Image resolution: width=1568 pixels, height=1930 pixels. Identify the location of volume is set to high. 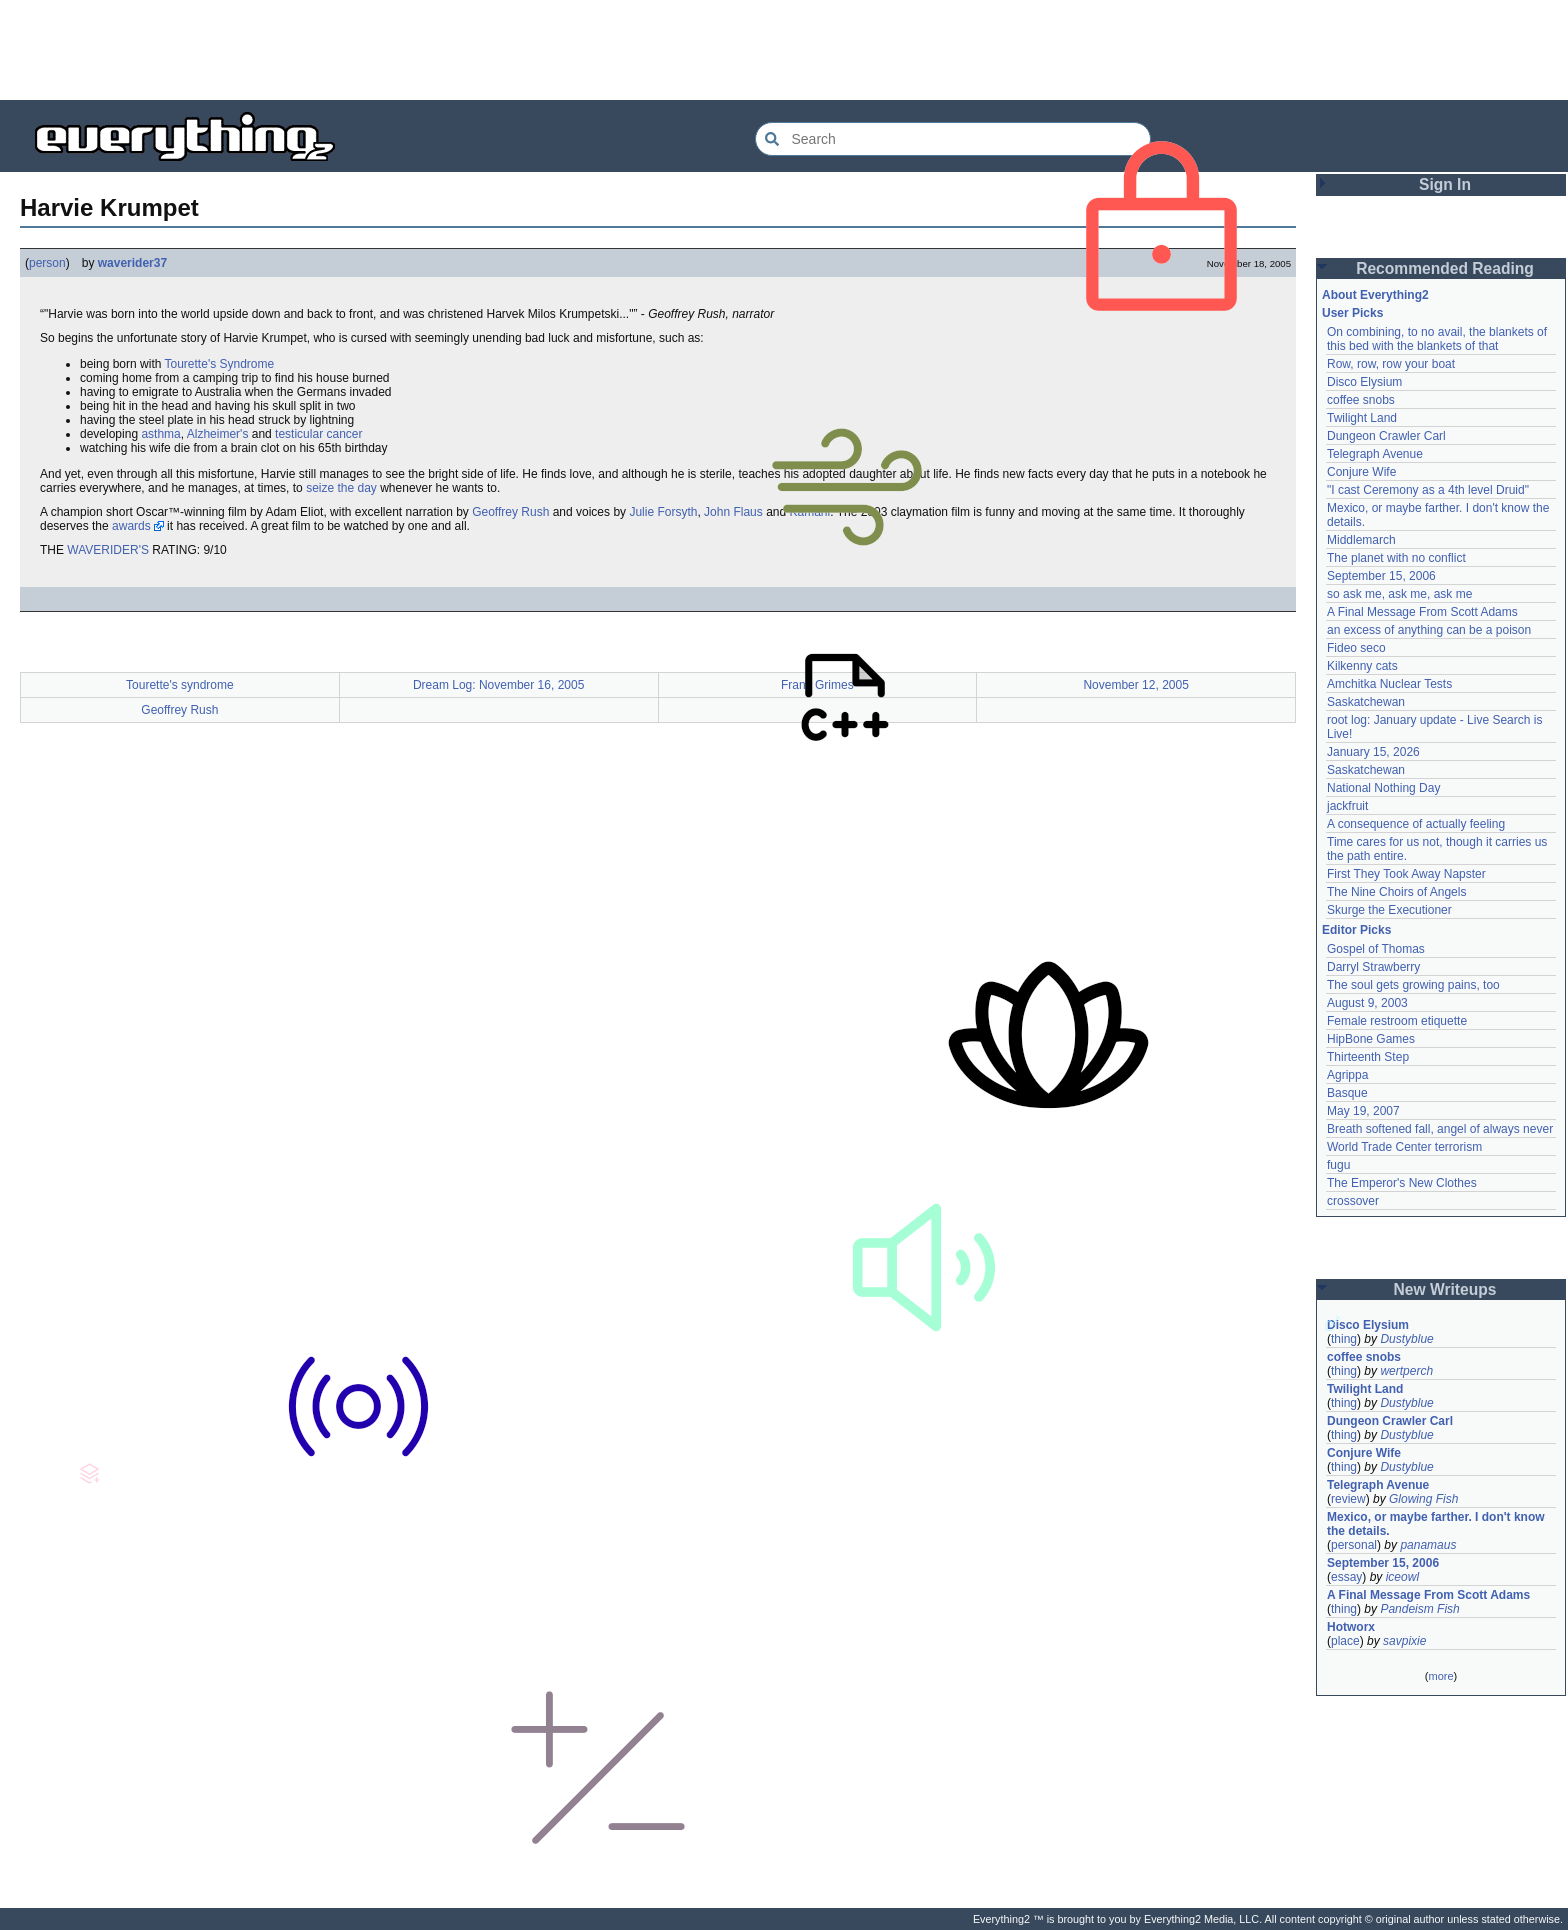
(921, 1267).